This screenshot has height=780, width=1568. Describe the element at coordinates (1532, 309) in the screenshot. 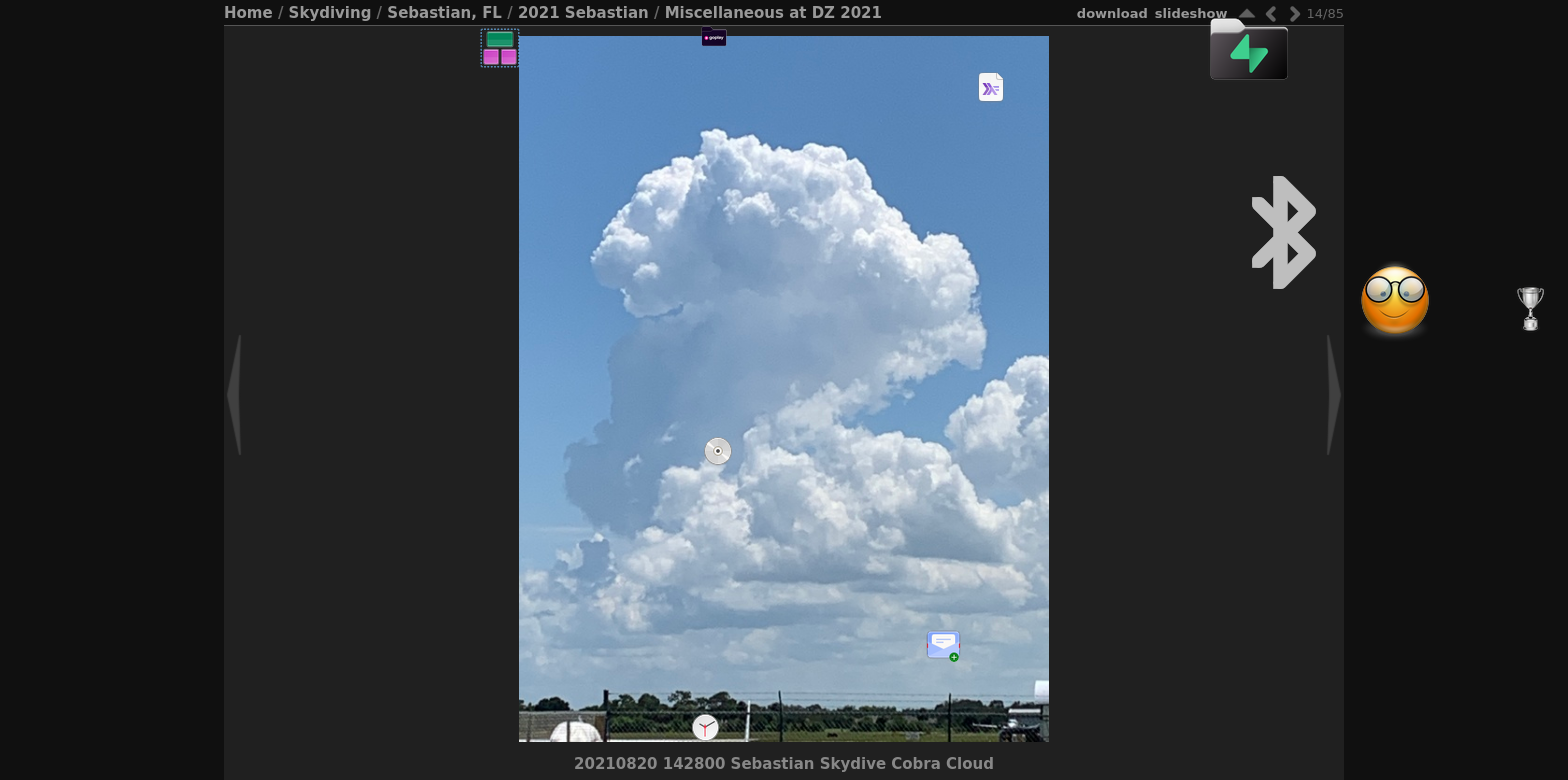

I see `indicates second place achievement or silver-tier ranking` at that location.